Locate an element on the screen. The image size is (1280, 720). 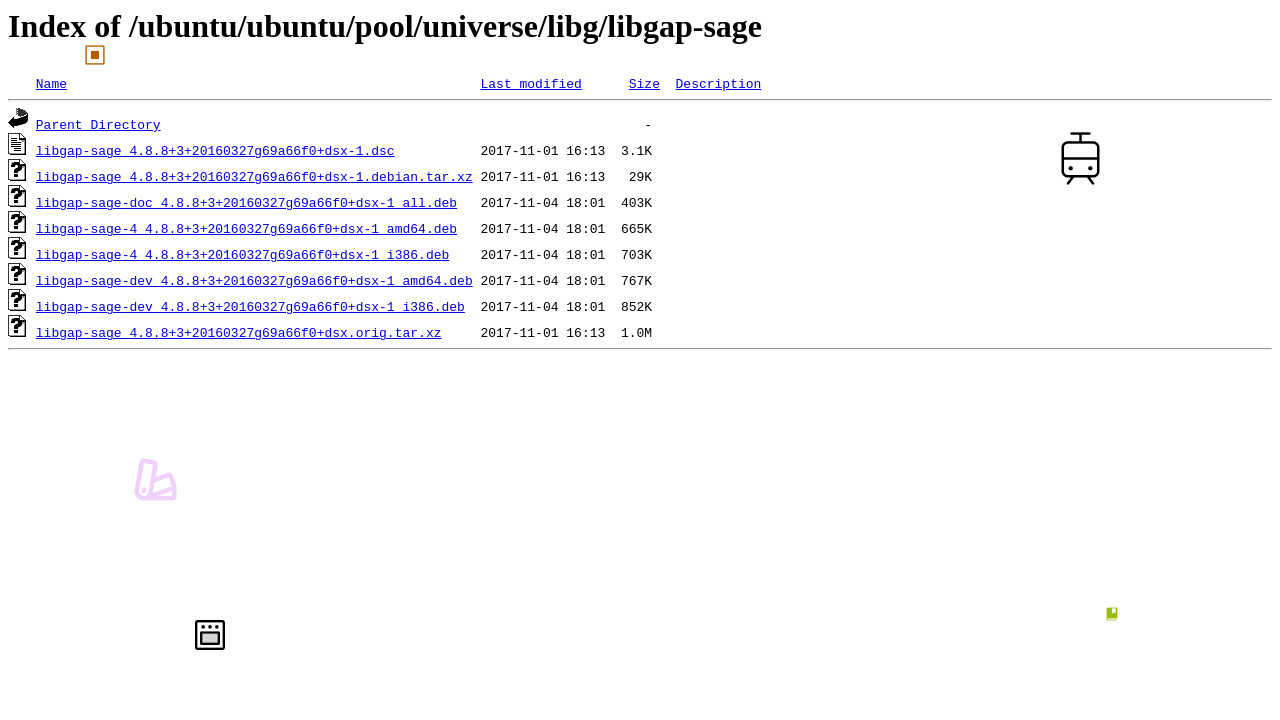
open color palette or theme options is located at coordinates (154, 481).